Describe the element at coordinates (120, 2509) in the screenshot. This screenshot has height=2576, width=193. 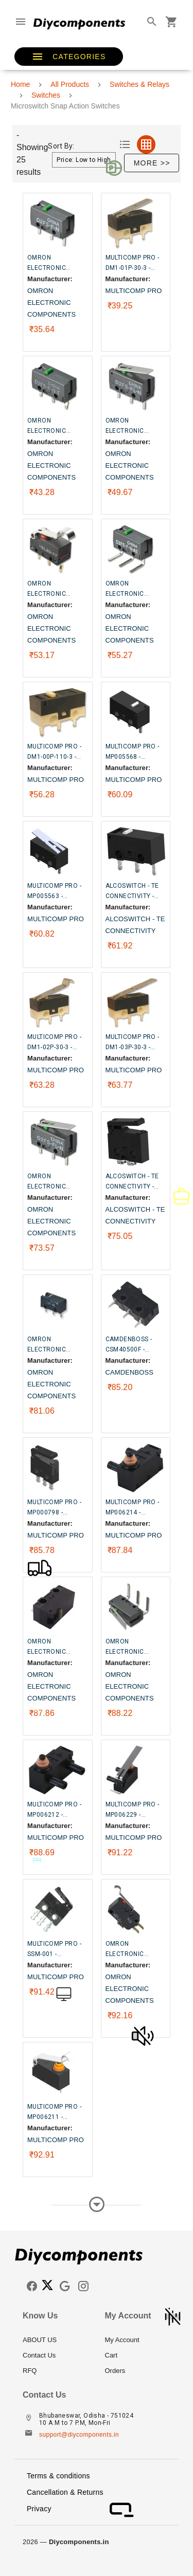
I see `remove a variable from your code` at that location.